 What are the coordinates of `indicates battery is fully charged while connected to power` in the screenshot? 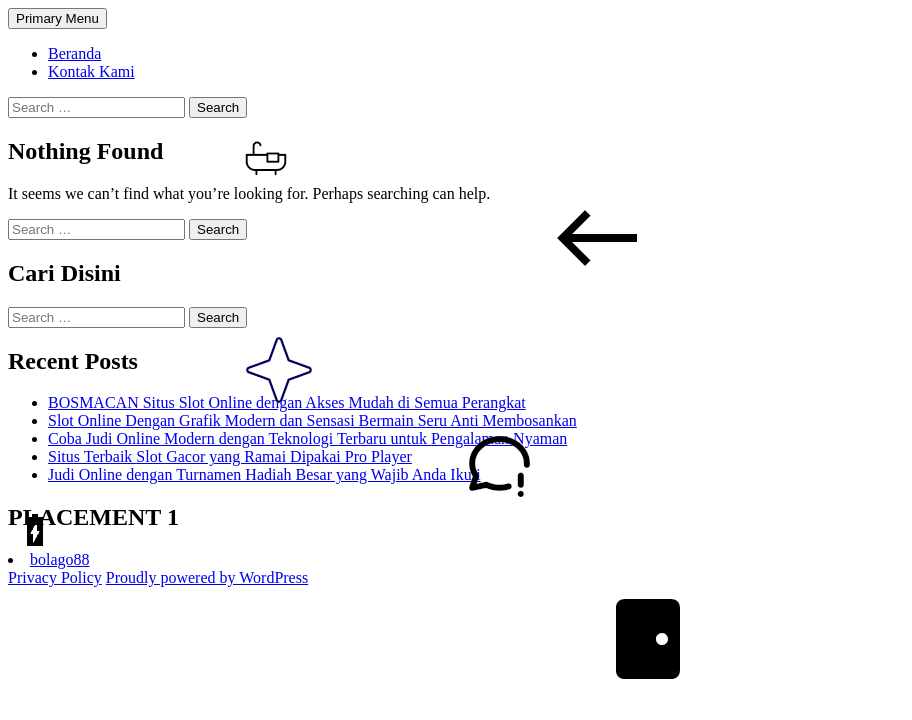 It's located at (35, 530).